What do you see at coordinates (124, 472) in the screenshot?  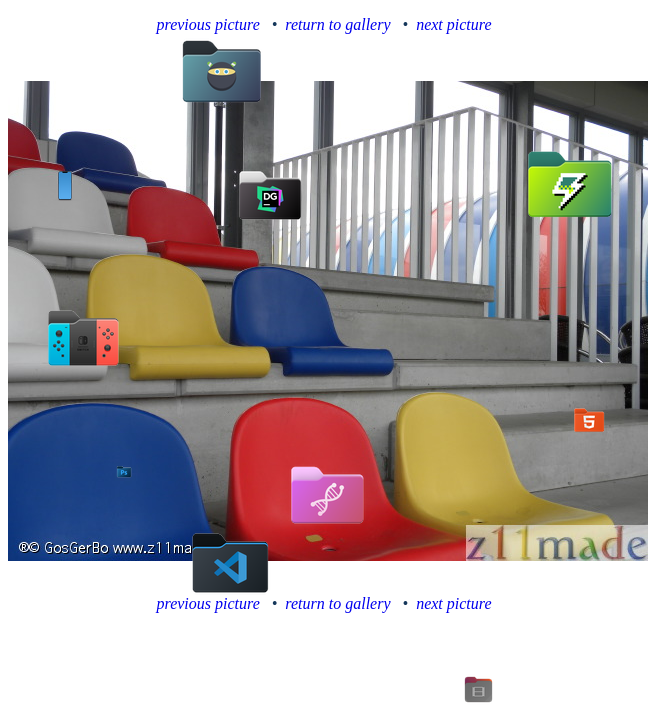 I see `open folder containing adobe photoshop files` at bounding box center [124, 472].